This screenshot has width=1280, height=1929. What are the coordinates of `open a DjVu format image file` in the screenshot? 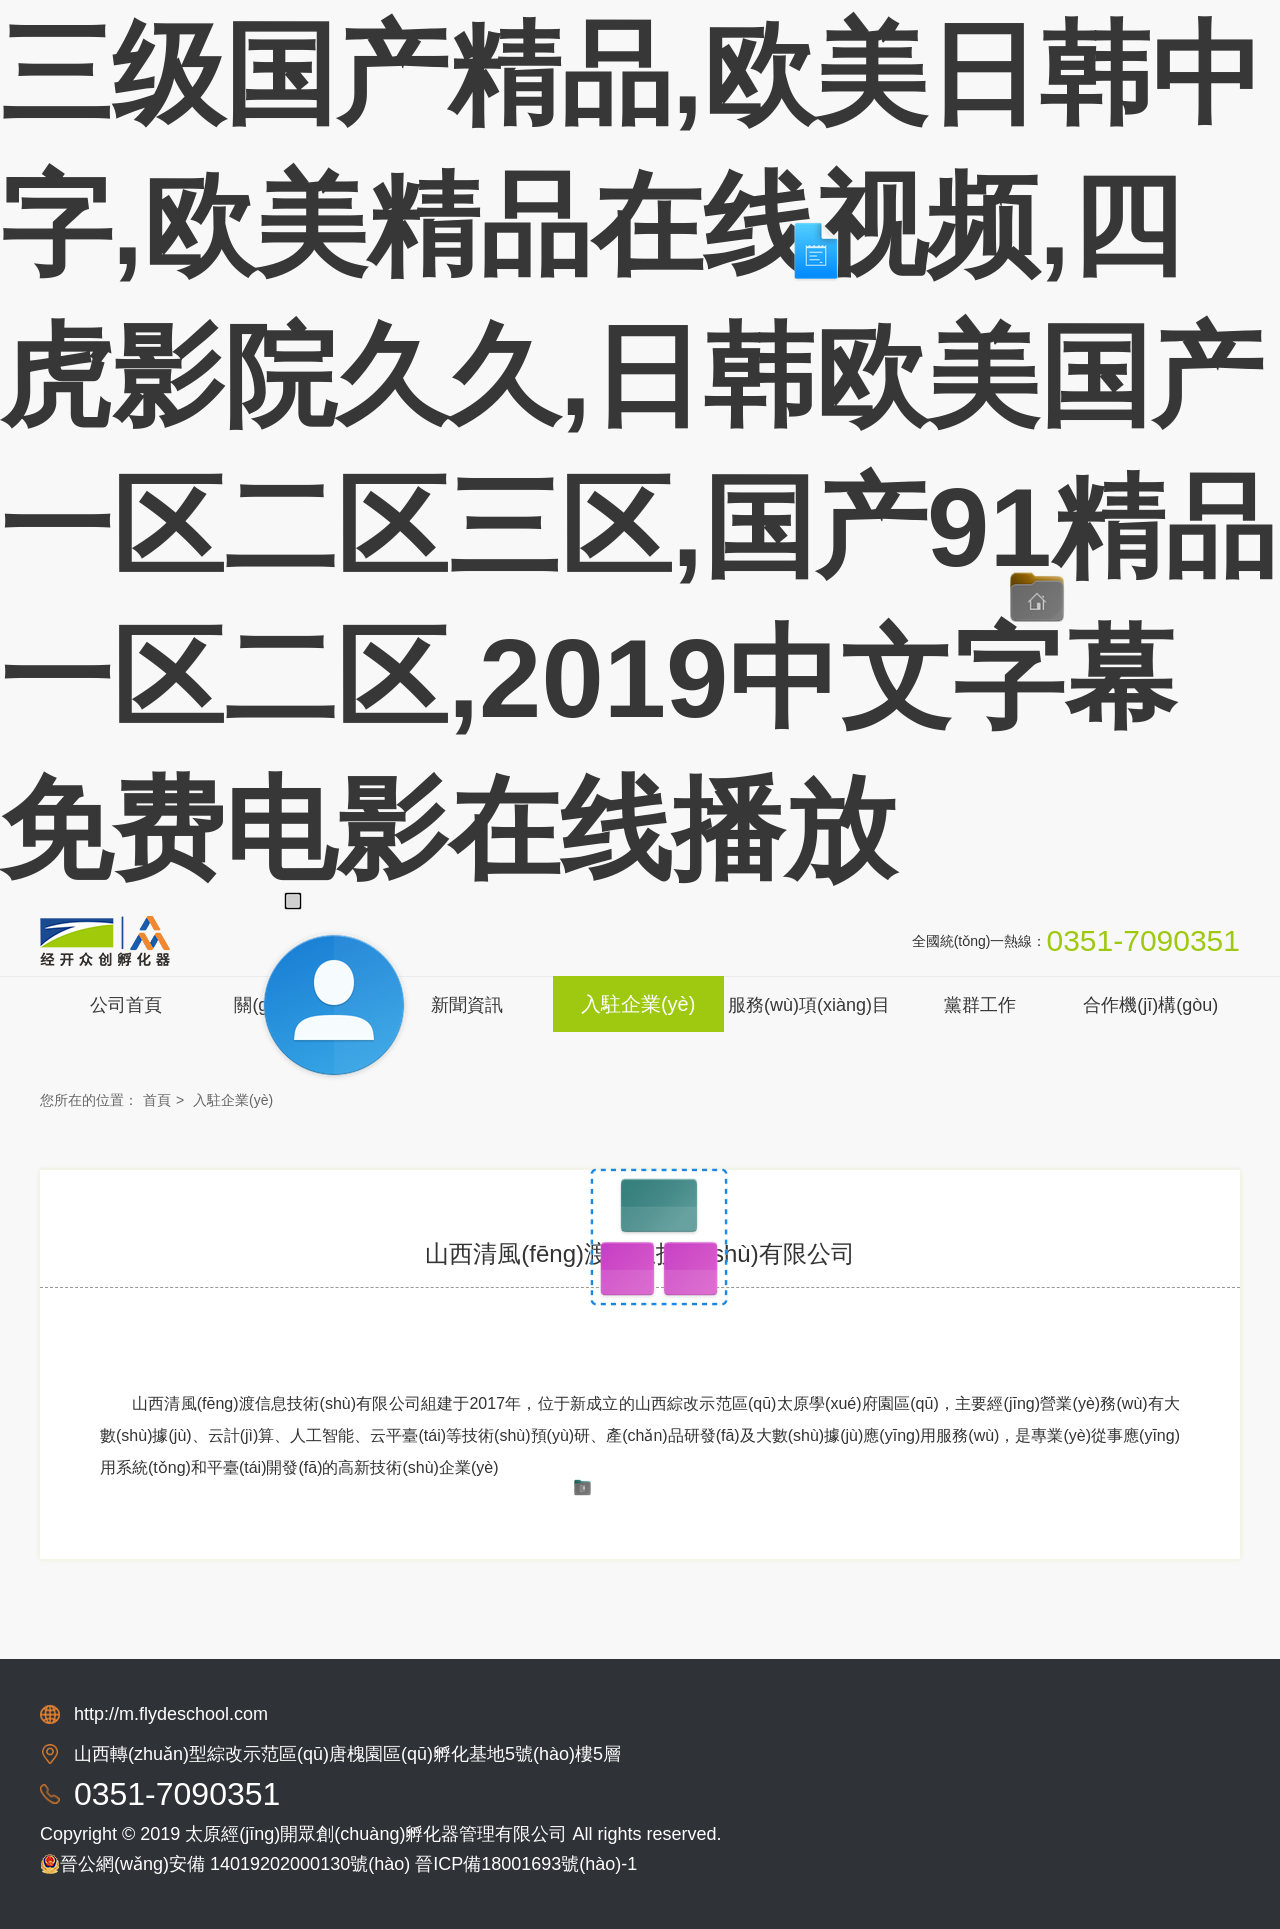 It's located at (816, 252).